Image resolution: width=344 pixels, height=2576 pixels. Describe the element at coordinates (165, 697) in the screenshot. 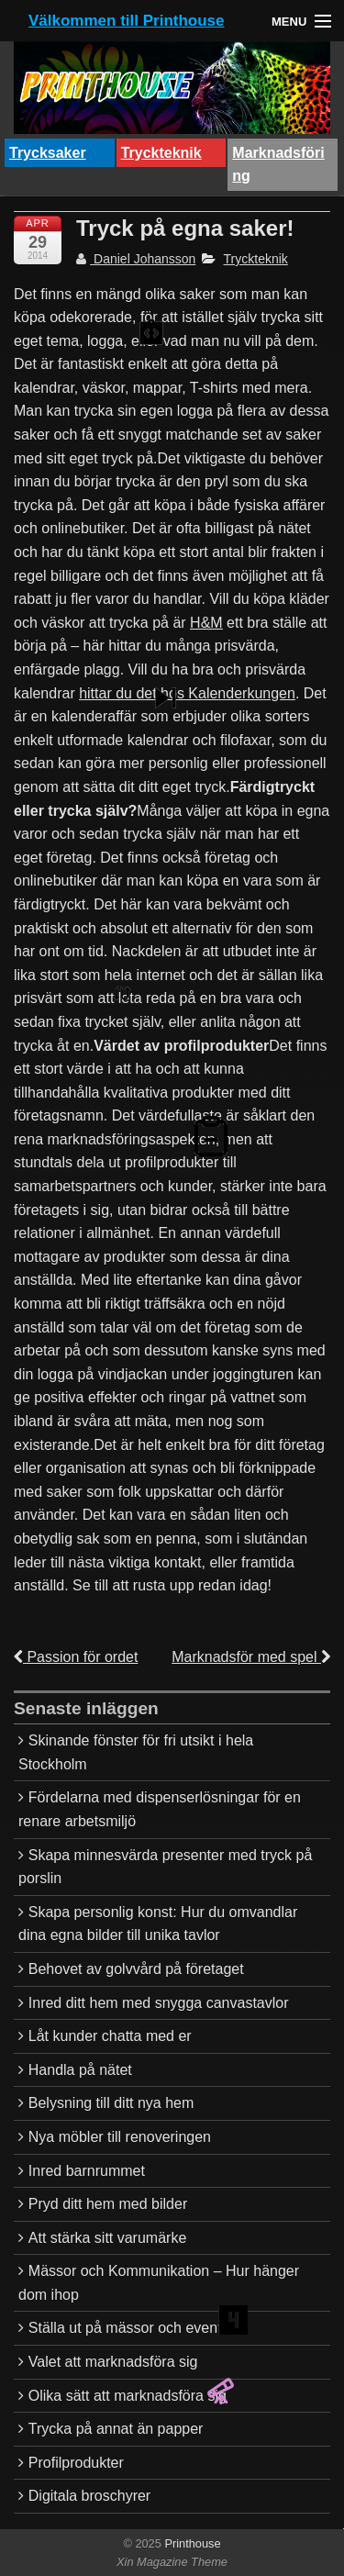

I see `skip to the next track or media item` at that location.